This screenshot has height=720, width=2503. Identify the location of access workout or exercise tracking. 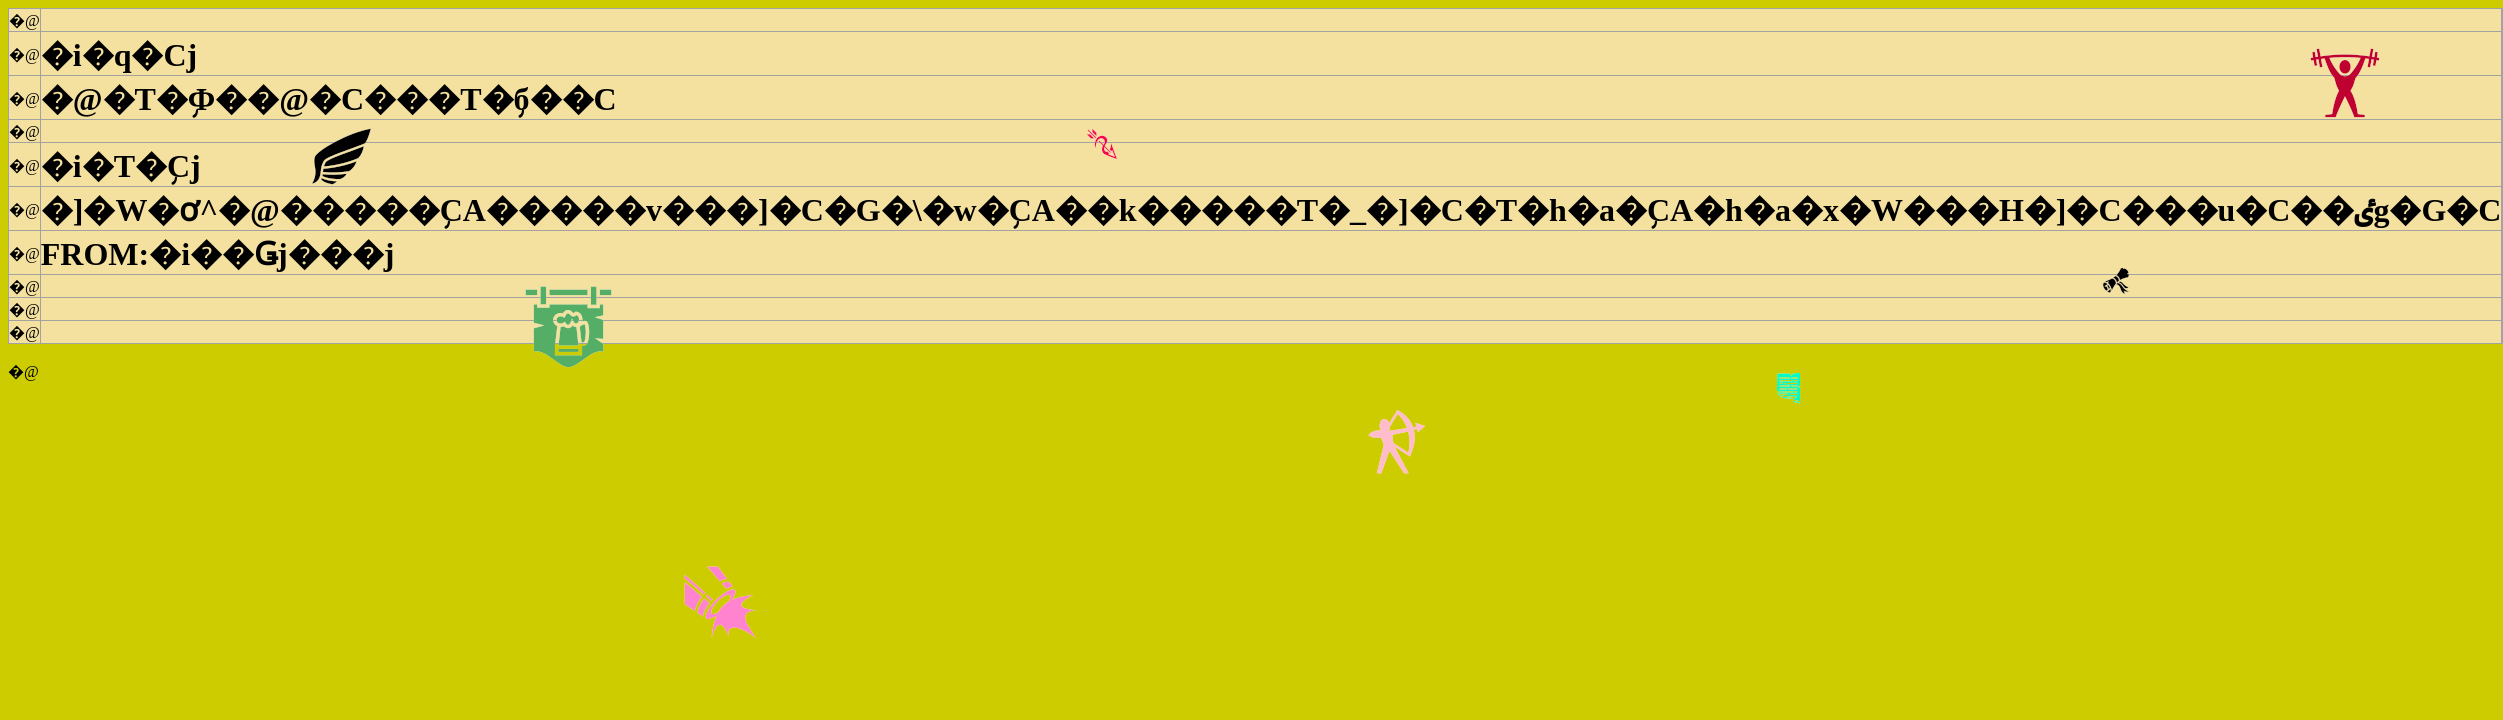
(2345, 83).